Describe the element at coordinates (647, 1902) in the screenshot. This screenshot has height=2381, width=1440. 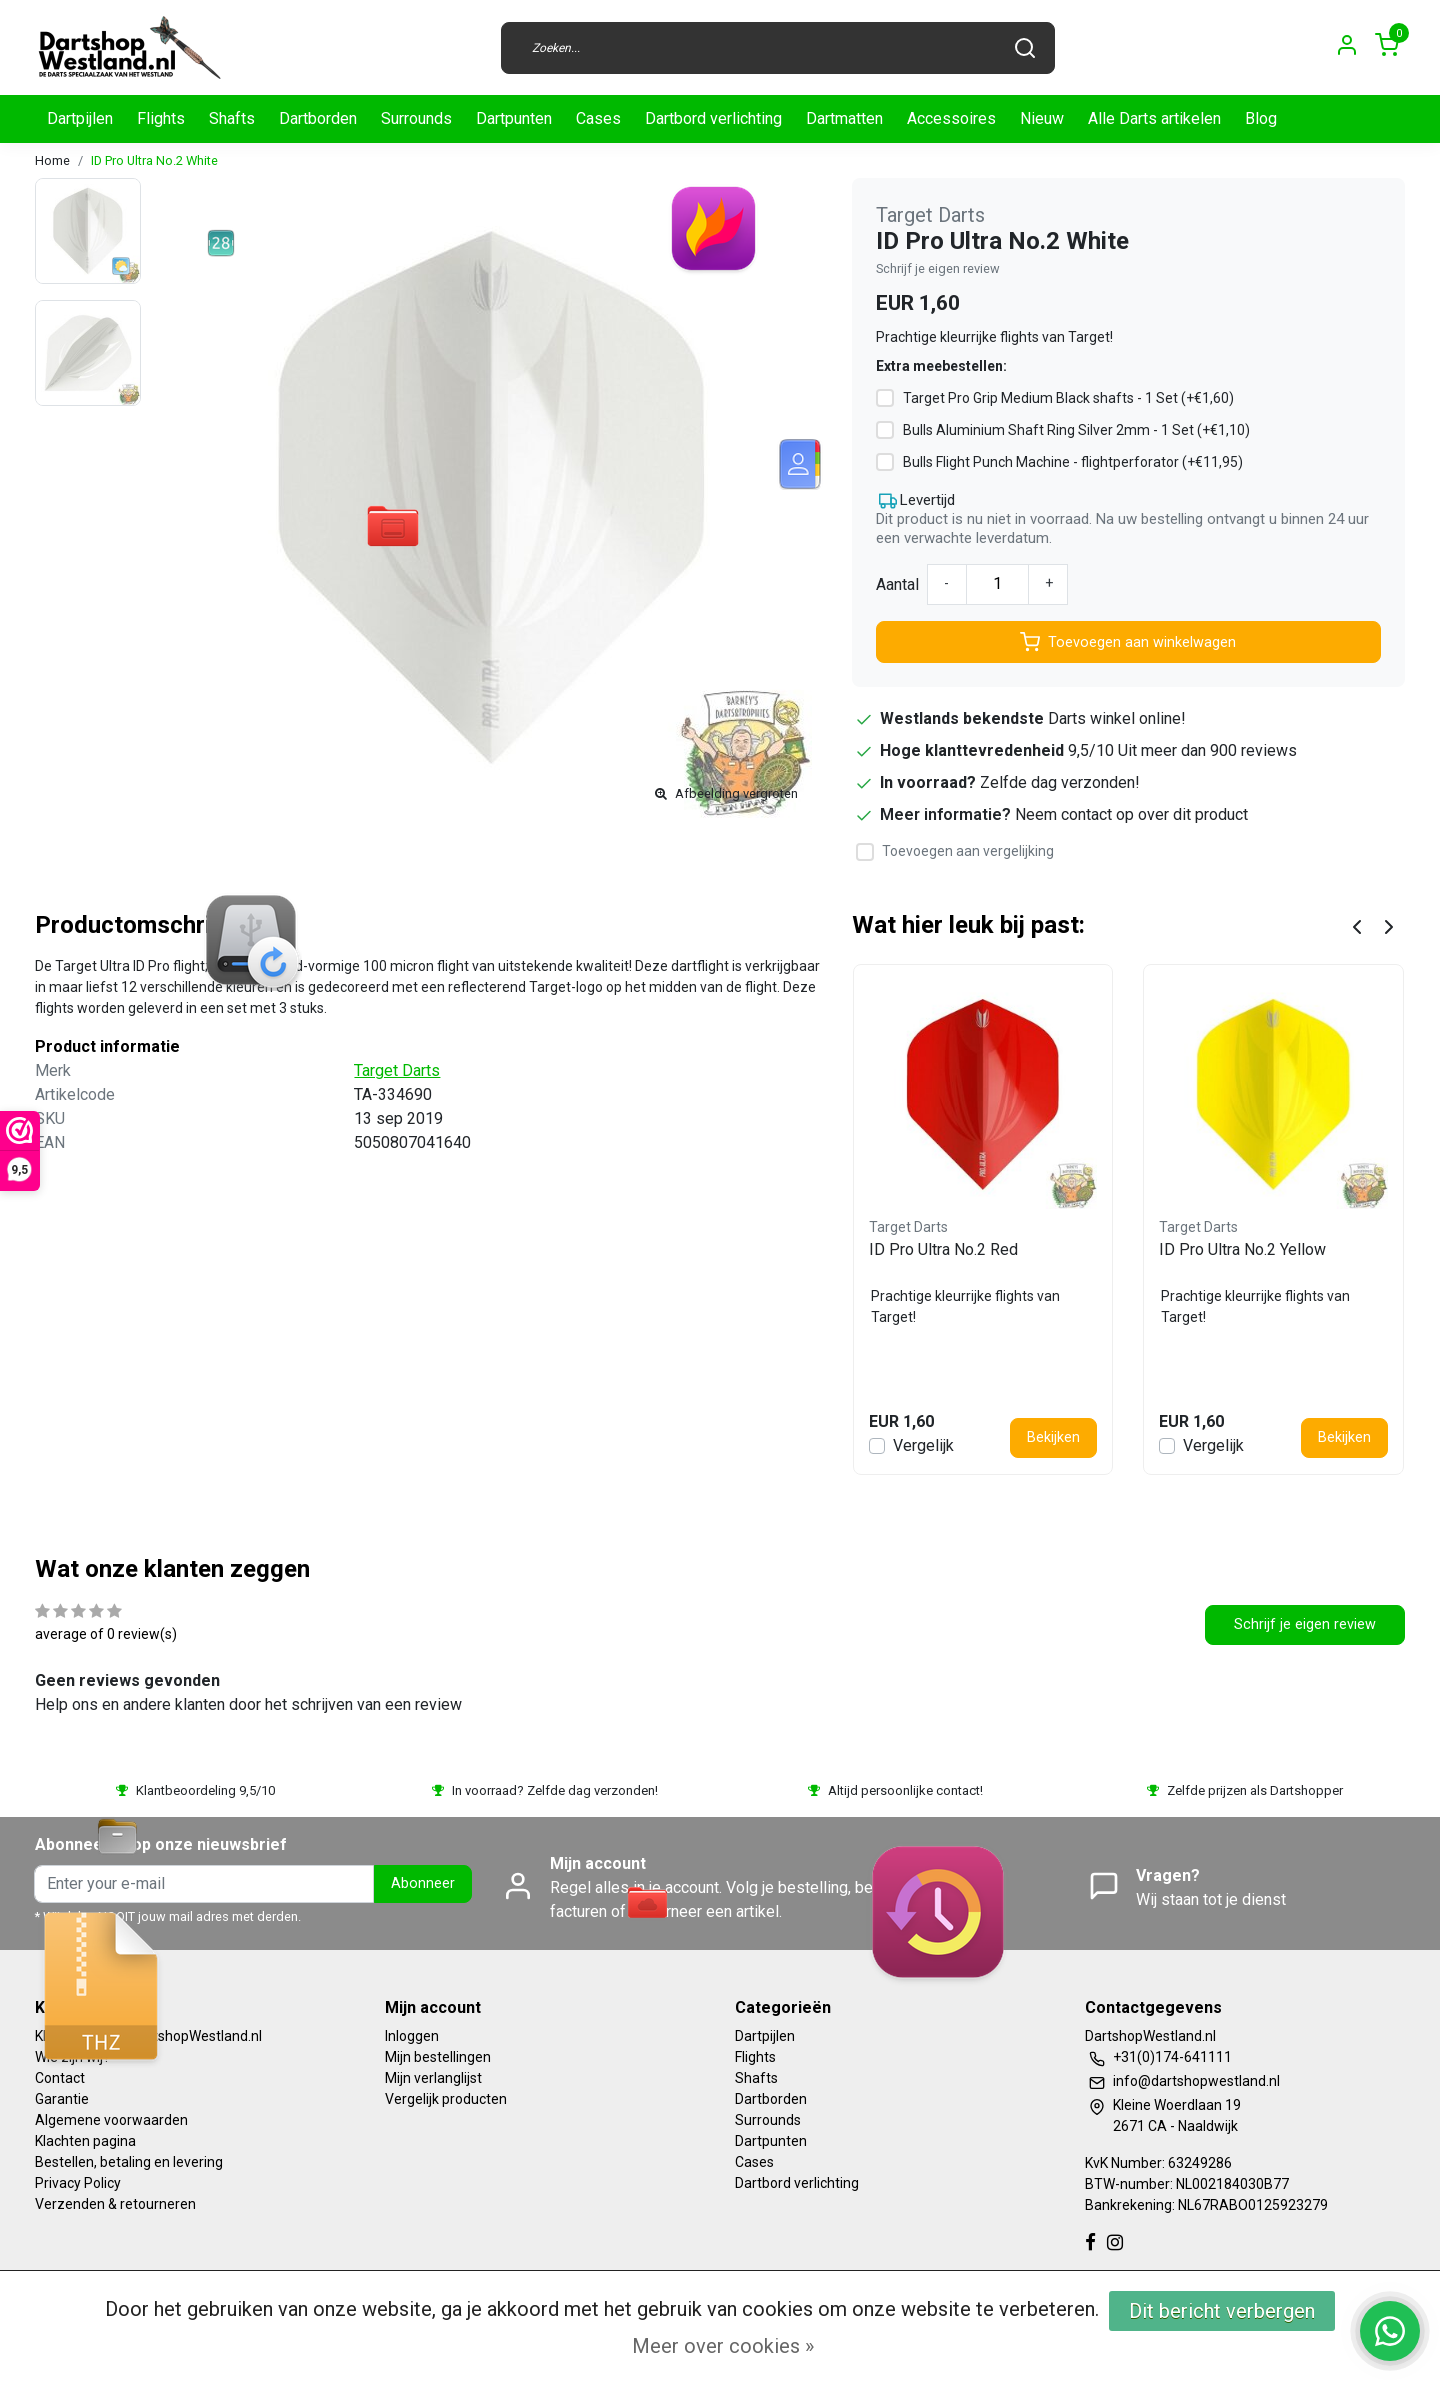
I see `access cloud-synced files and folders` at that location.